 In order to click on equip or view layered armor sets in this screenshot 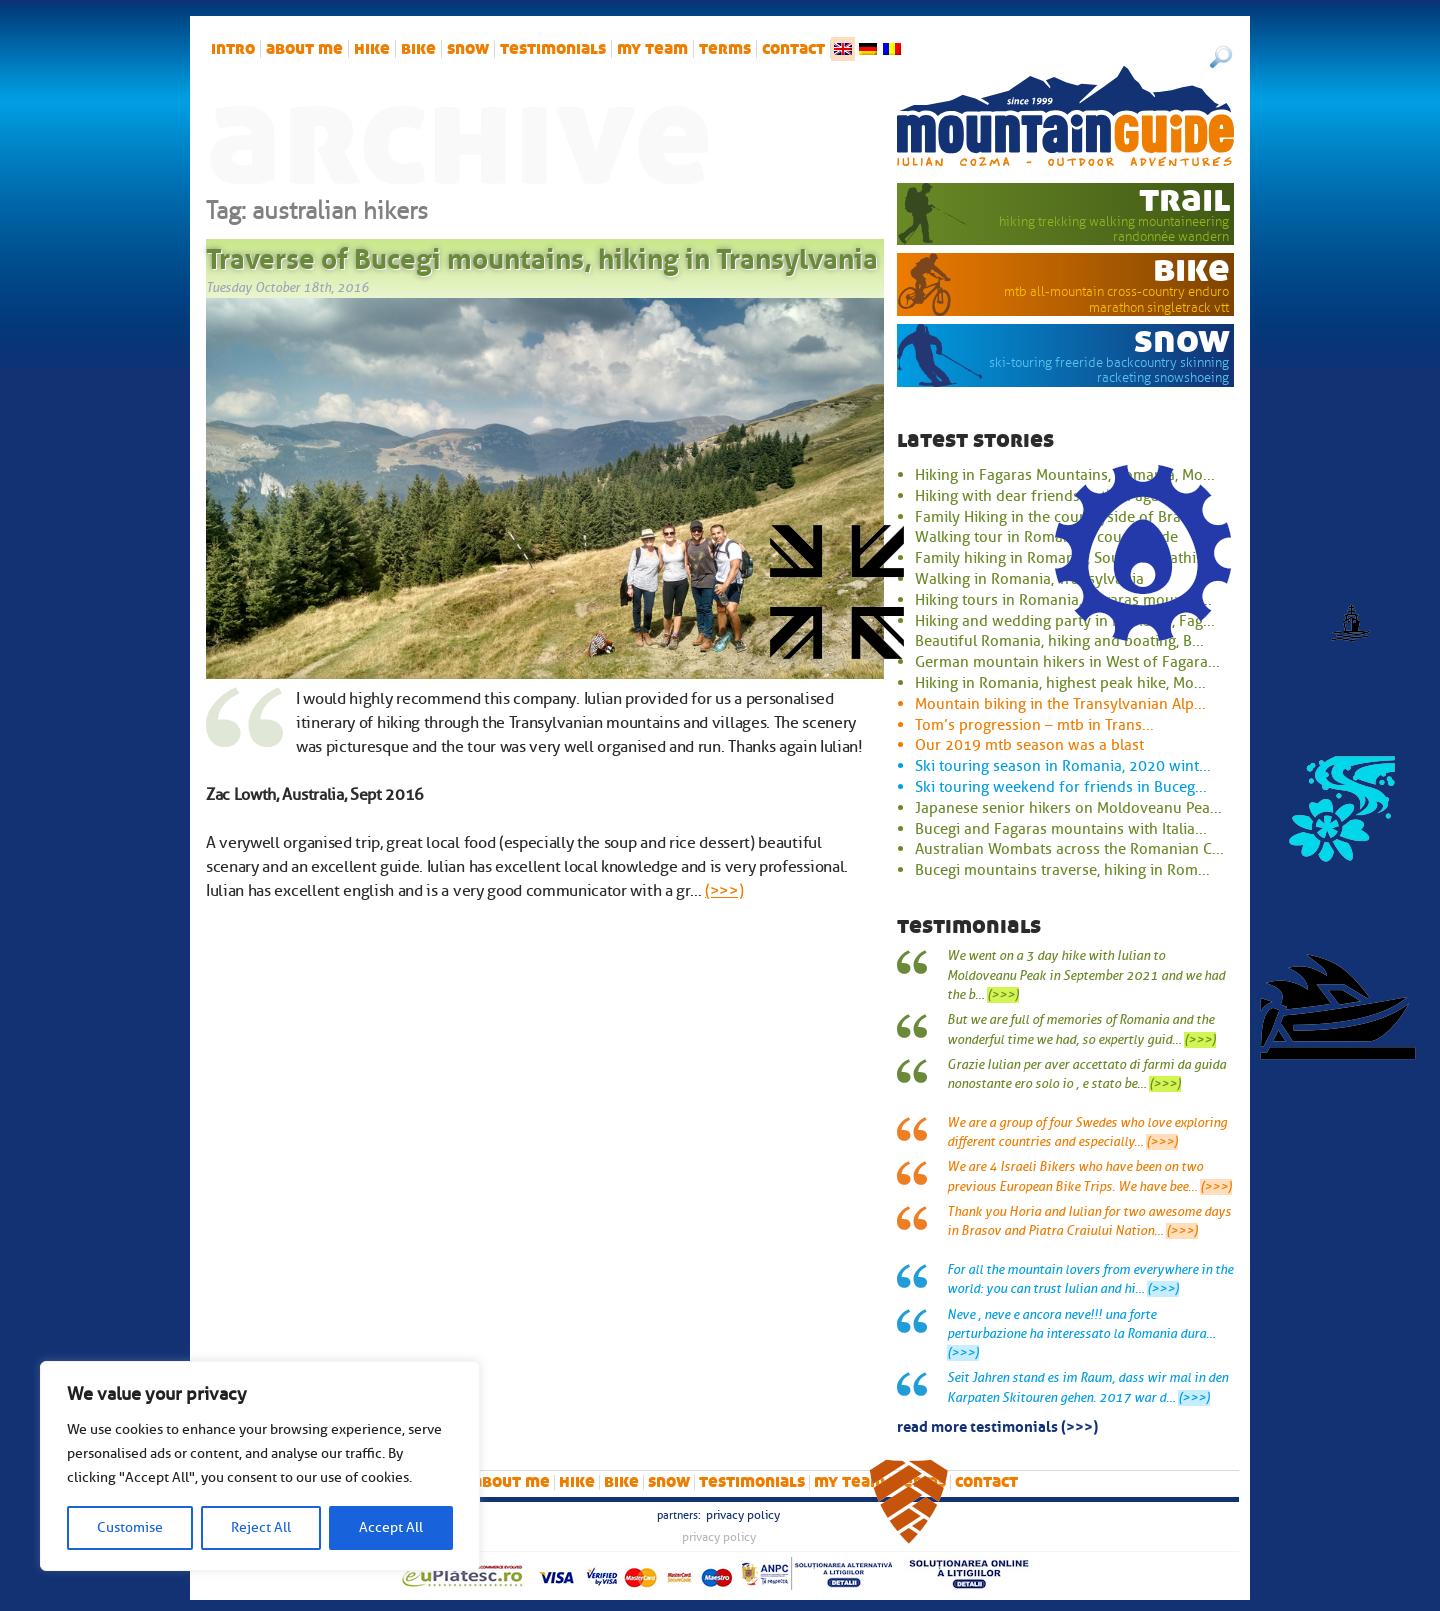, I will do `click(908, 1501)`.